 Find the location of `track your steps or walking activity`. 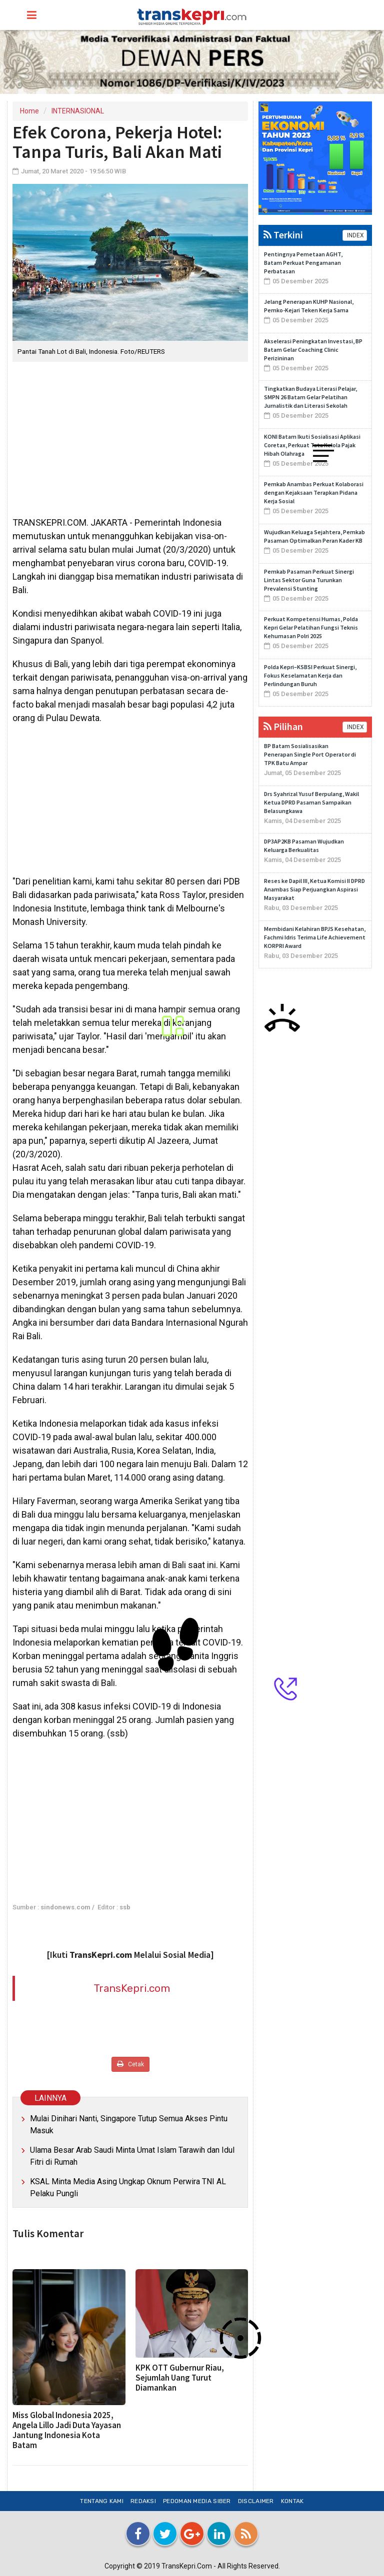

track your steps or walking activity is located at coordinates (176, 1645).